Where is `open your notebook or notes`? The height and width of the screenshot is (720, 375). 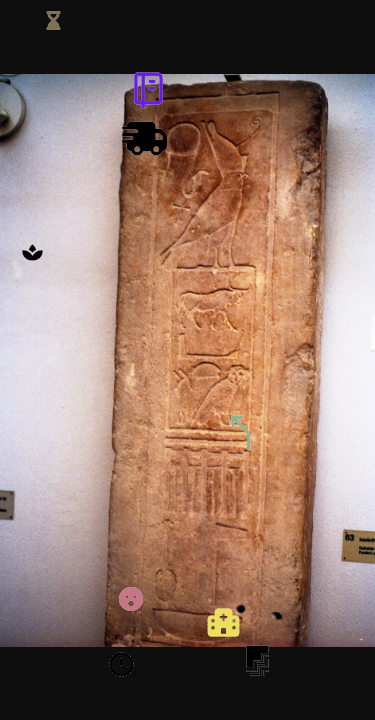 open your notebook or notes is located at coordinates (148, 88).